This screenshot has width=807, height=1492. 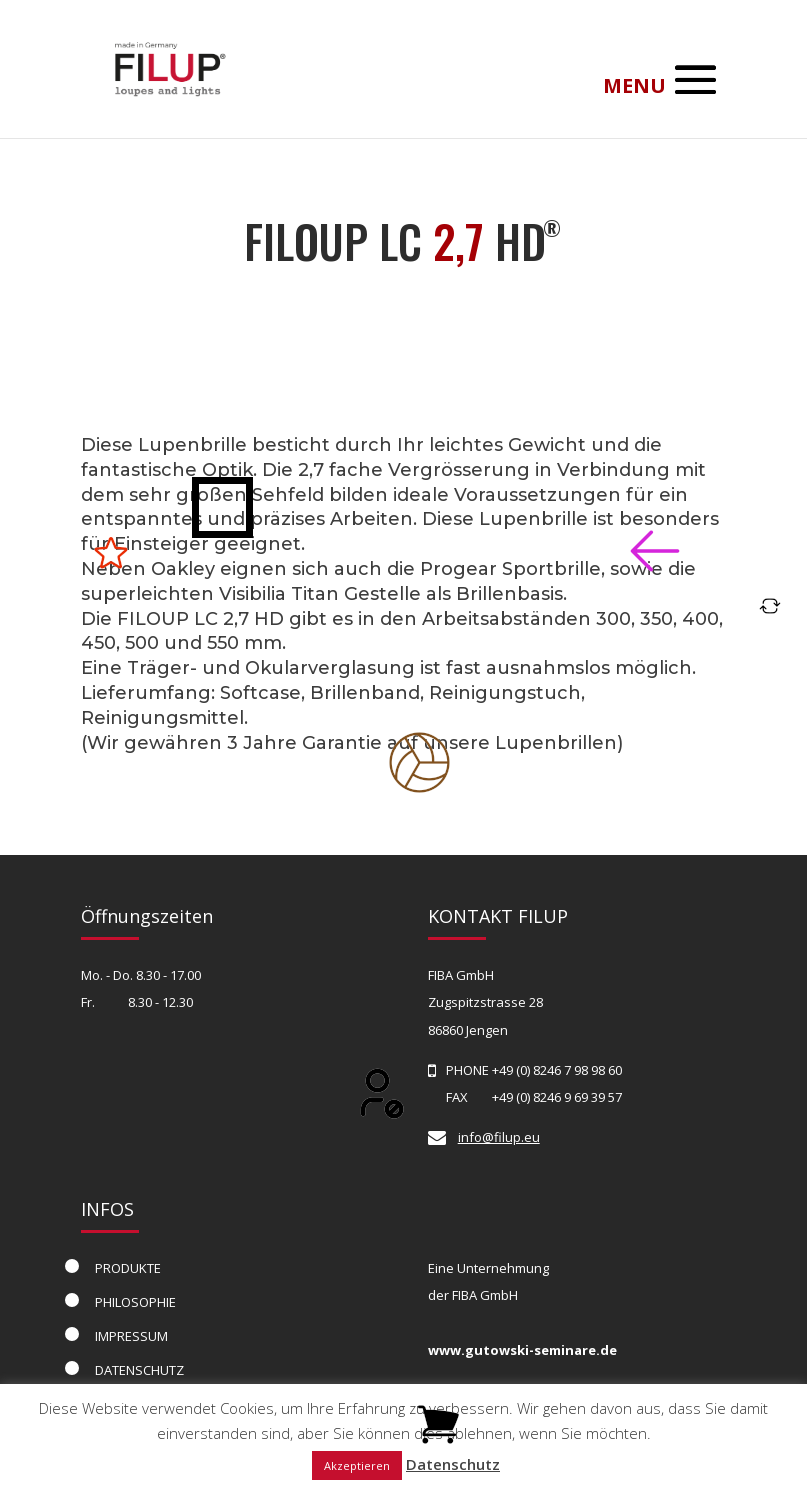 I want to click on go back to the previous screen, so click(x=655, y=551).